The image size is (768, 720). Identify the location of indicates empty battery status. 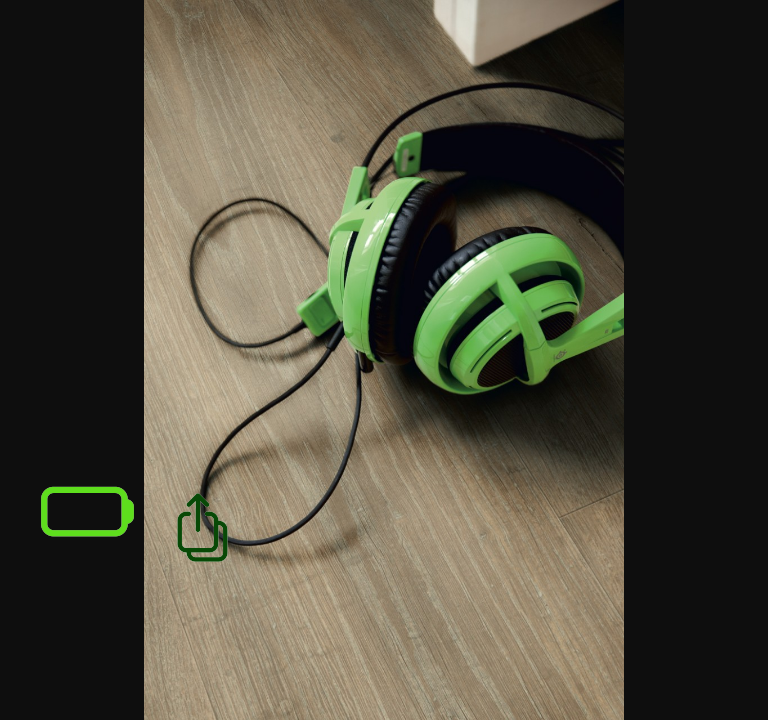
(87, 508).